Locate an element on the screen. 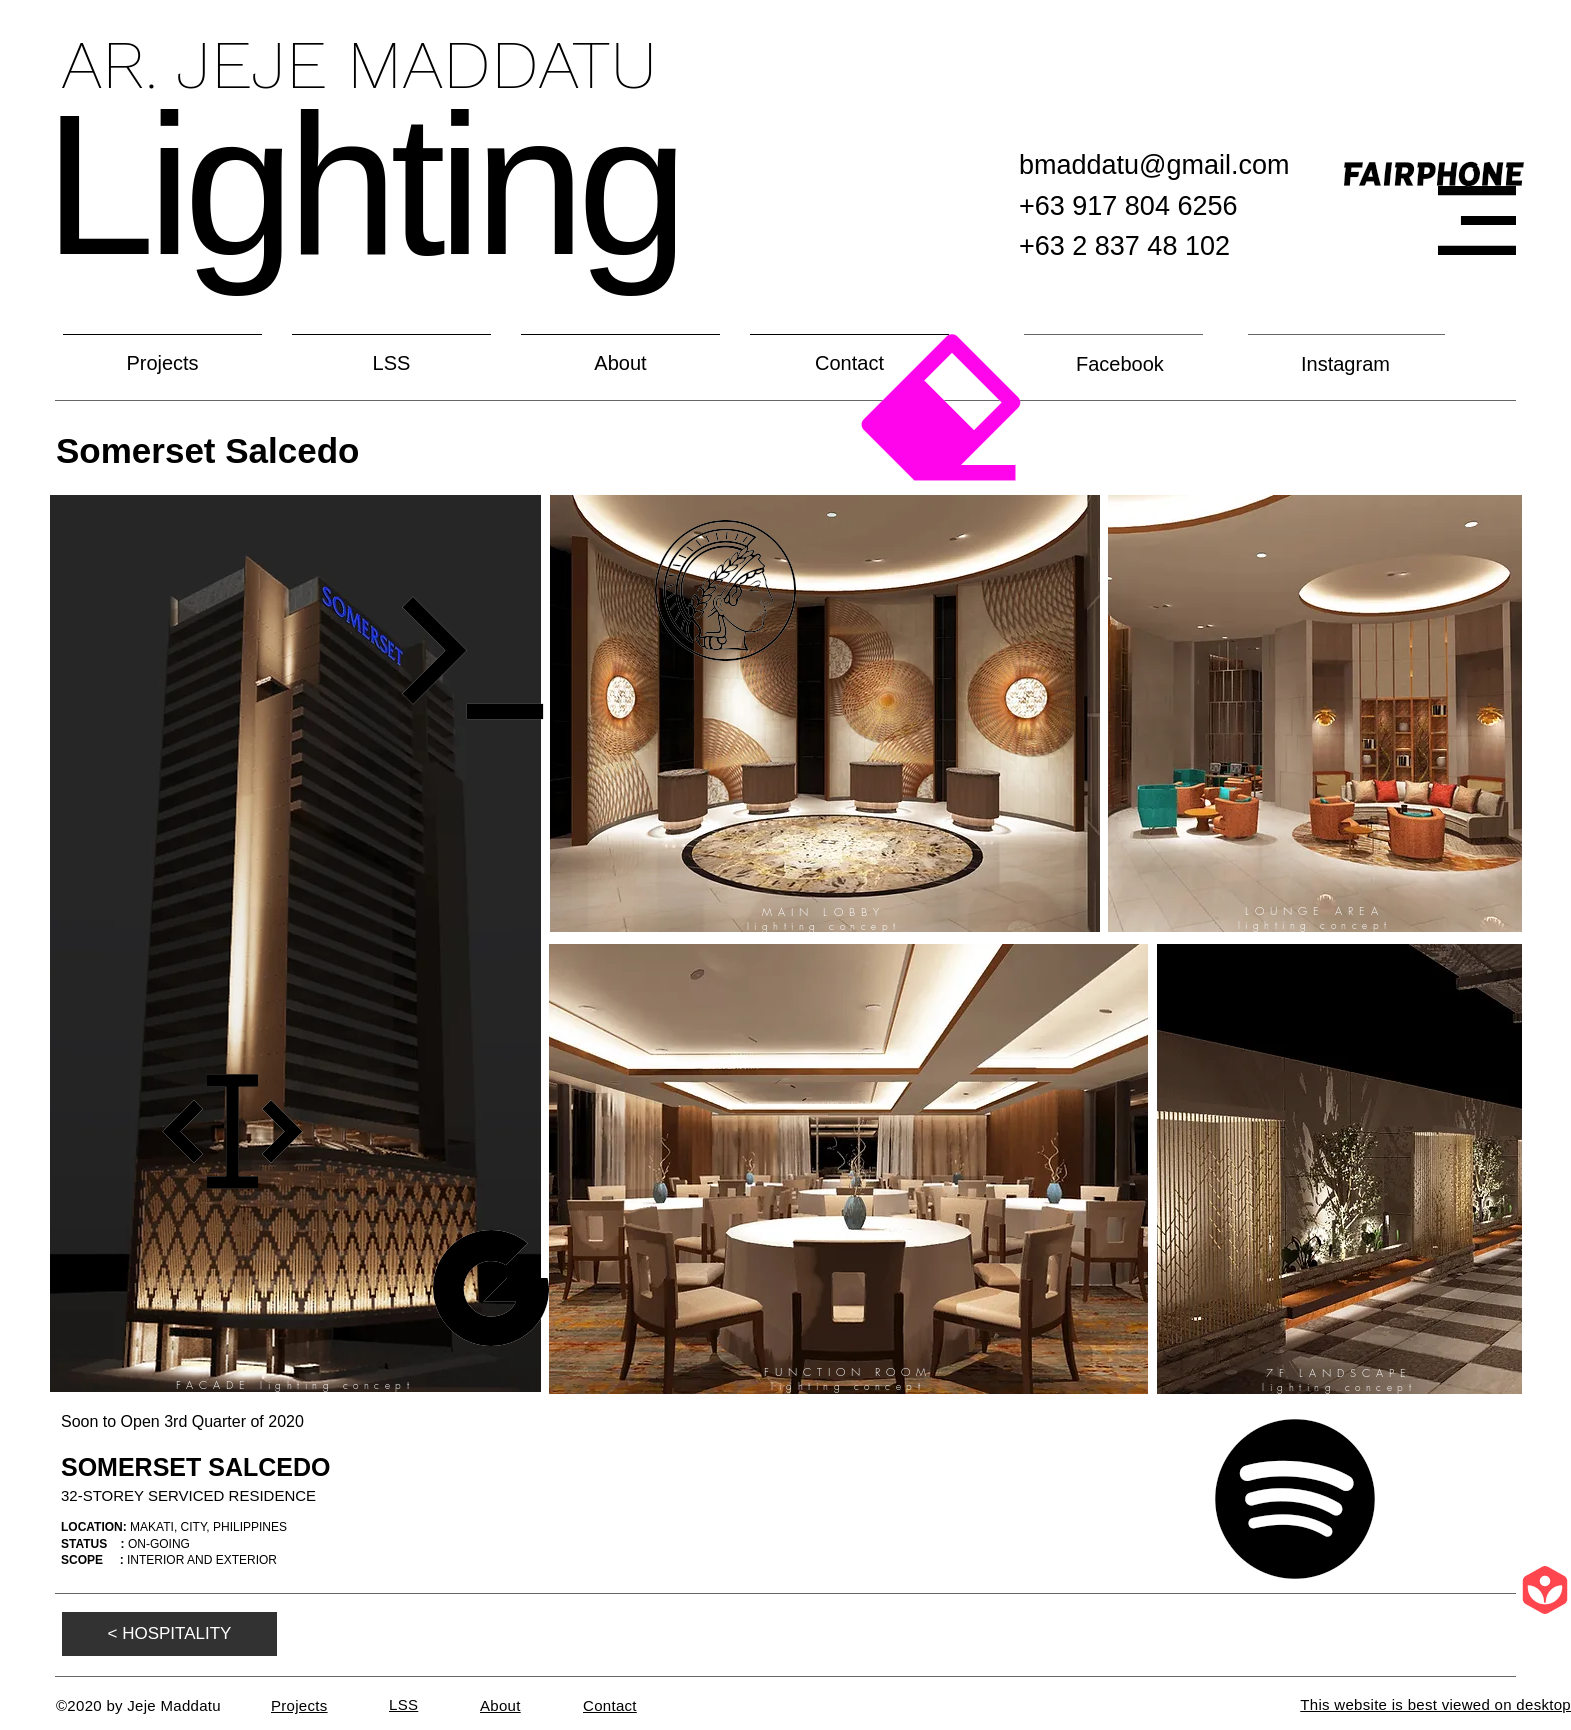 The width and height of the screenshot is (1571, 1730). open spotify is located at coordinates (1295, 1499).